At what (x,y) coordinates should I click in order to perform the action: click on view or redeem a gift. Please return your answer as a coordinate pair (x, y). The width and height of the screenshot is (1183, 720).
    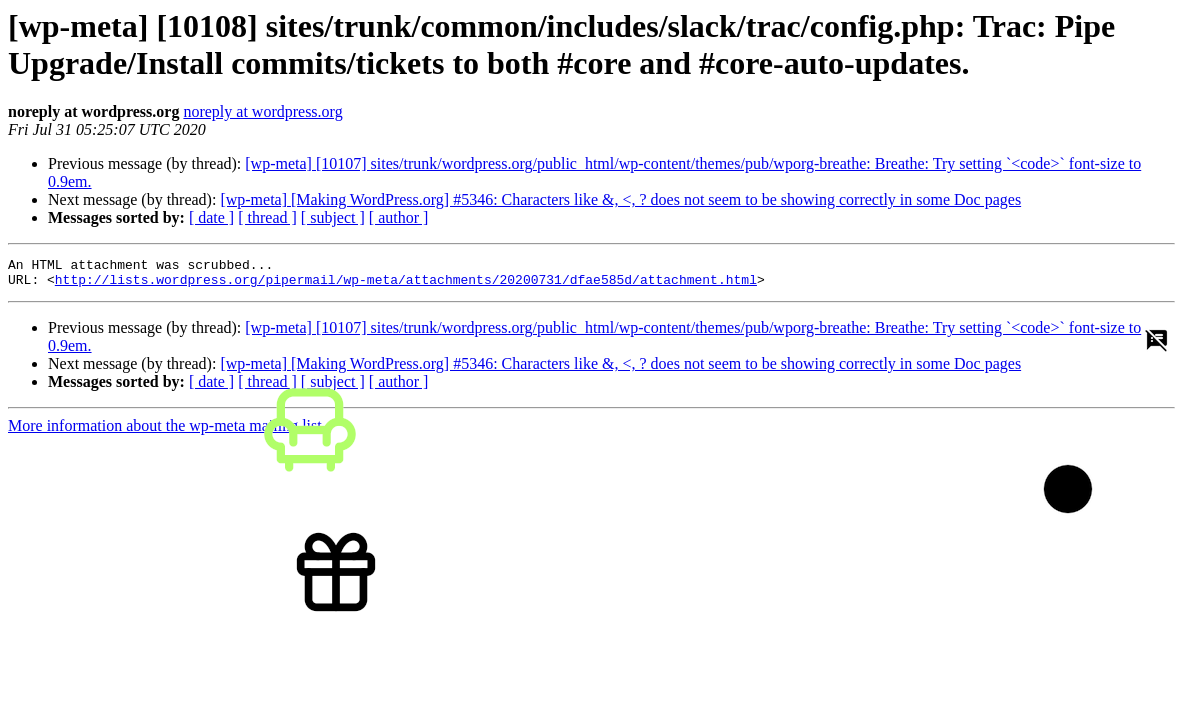
    Looking at the image, I should click on (336, 572).